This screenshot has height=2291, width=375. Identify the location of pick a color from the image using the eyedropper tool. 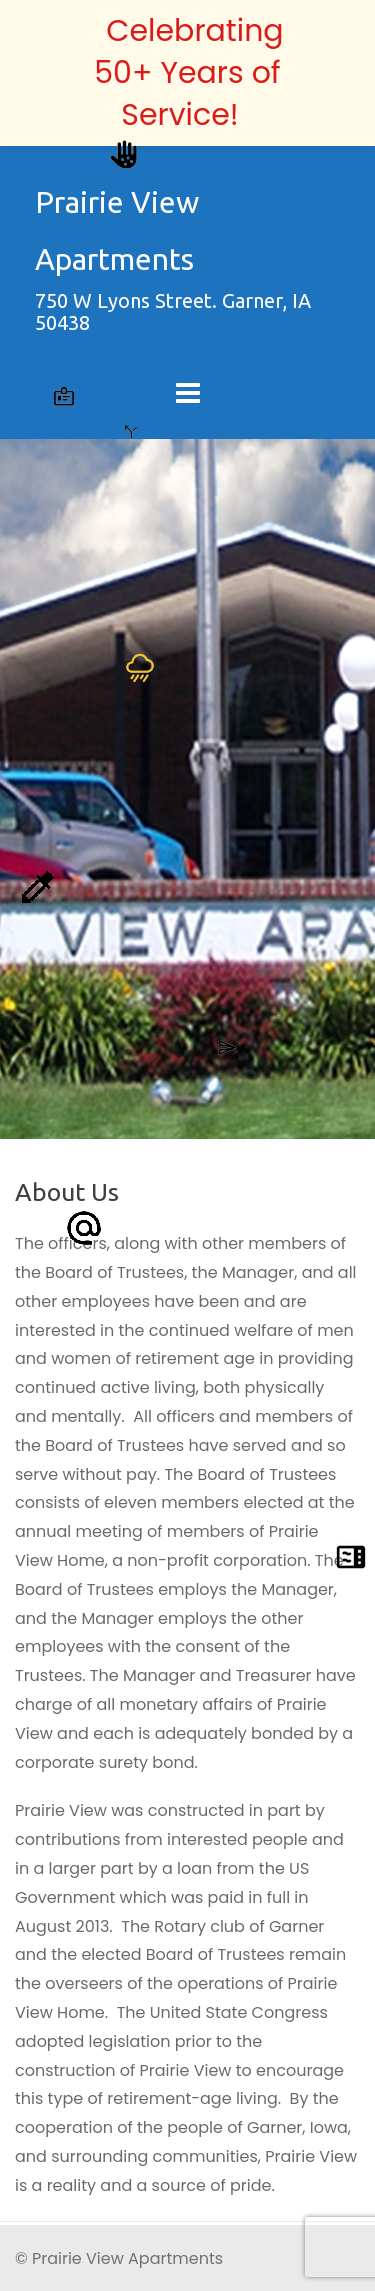
(38, 887).